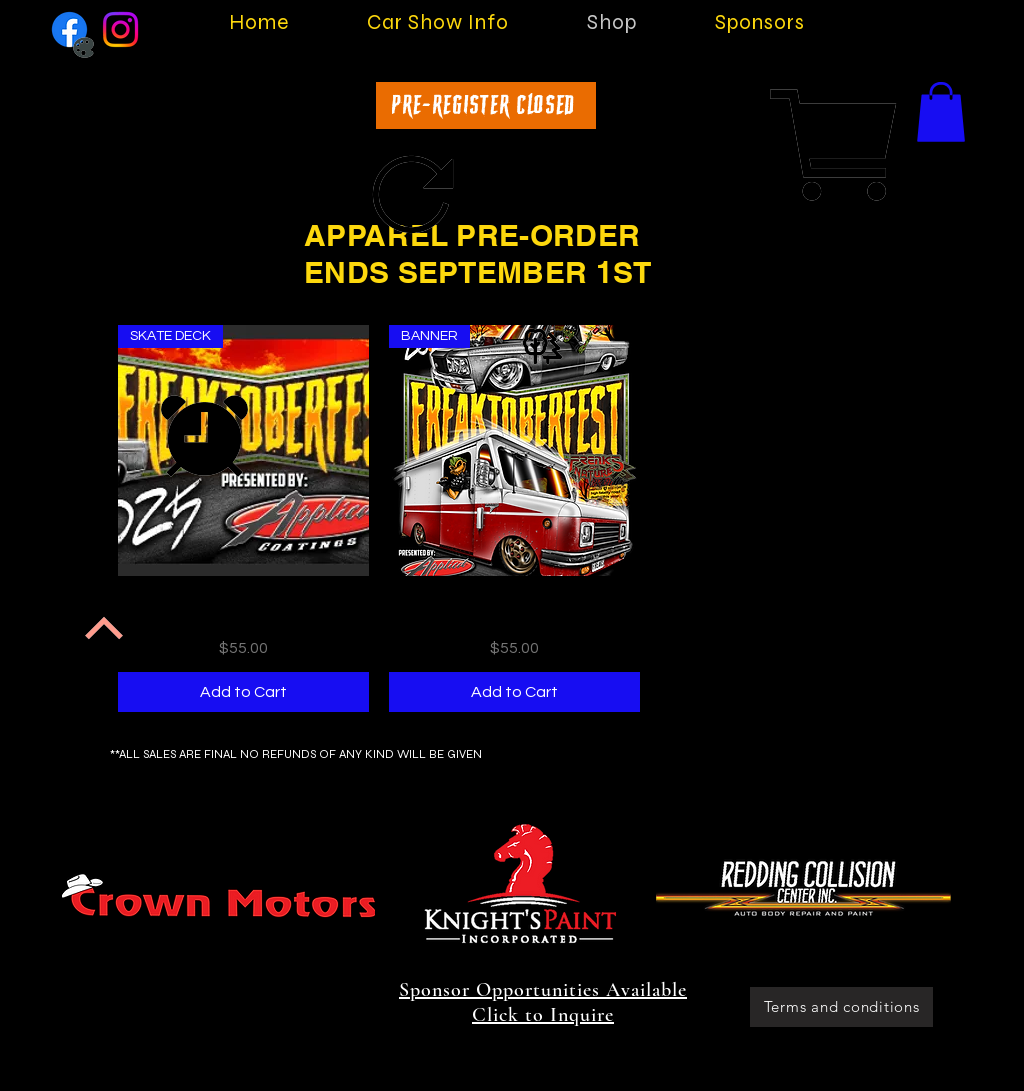  Describe the element at coordinates (204, 435) in the screenshot. I see `set or manage alarms` at that location.